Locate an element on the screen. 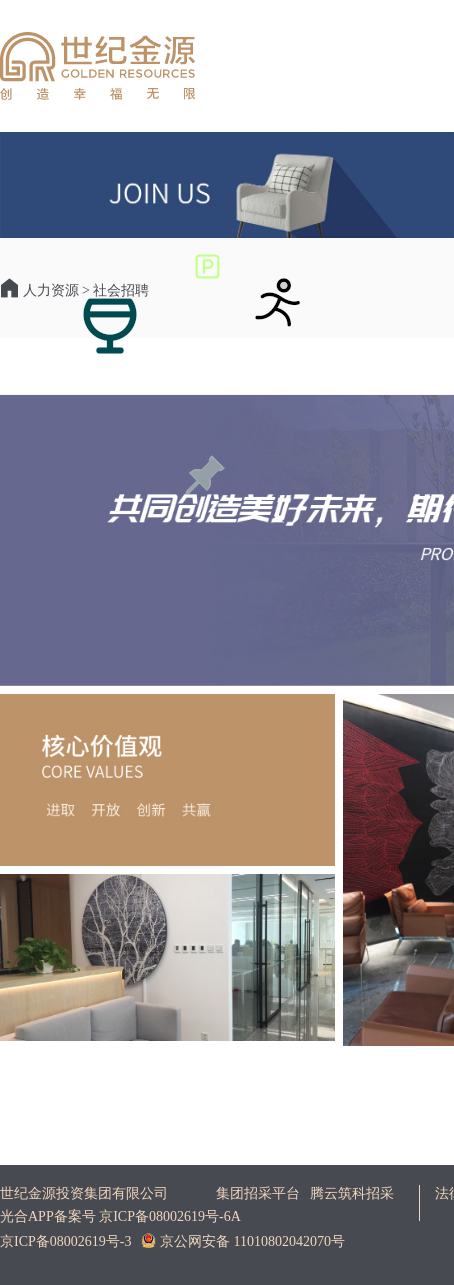  browse alcoholic beverages or drinks menu is located at coordinates (110, 325).